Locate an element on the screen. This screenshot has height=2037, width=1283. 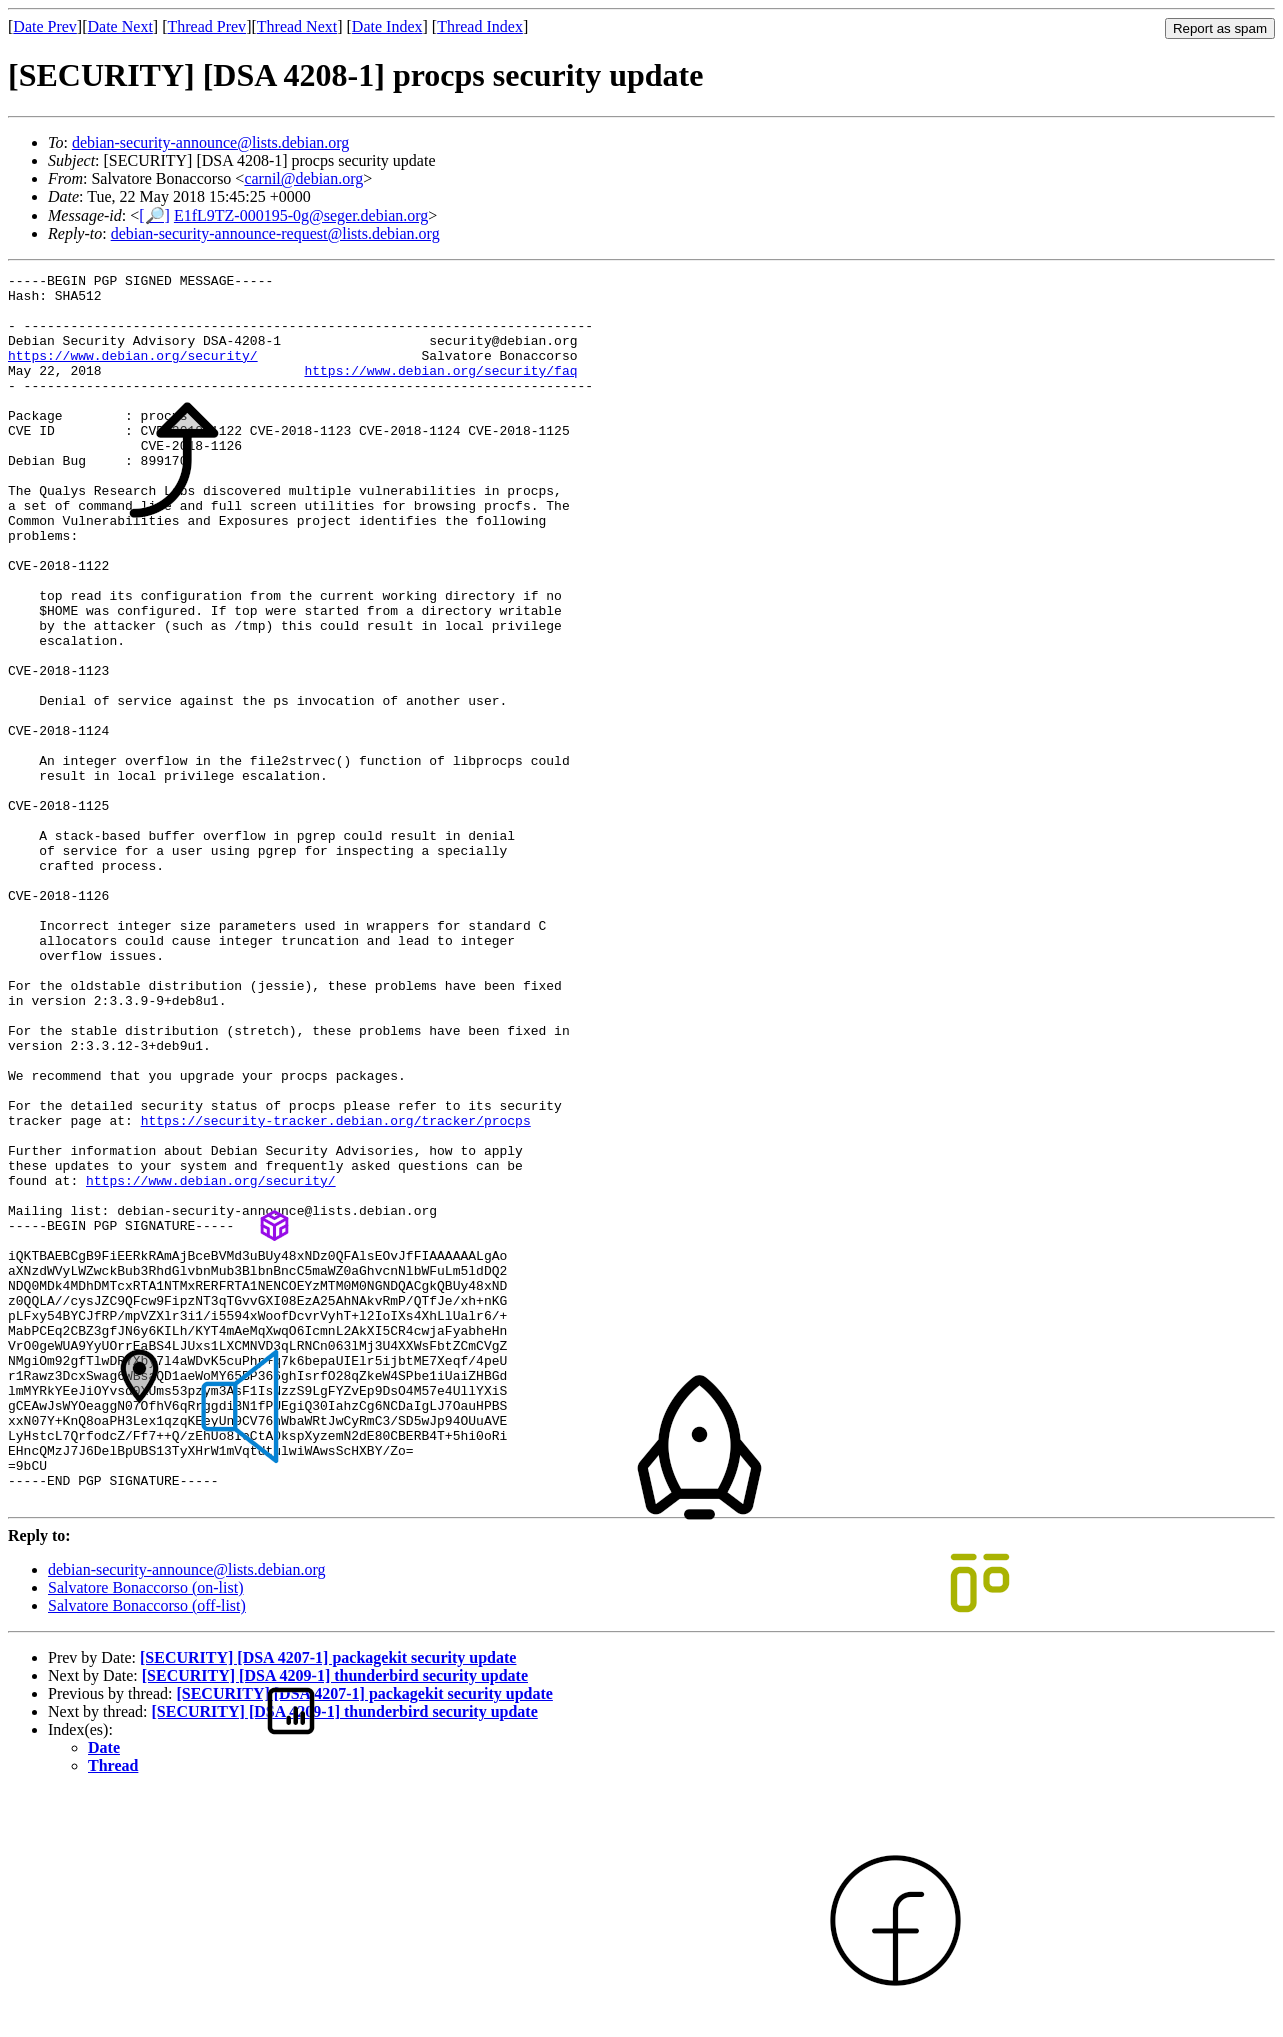
open Facebook app is located at coordinates (895, 1920).